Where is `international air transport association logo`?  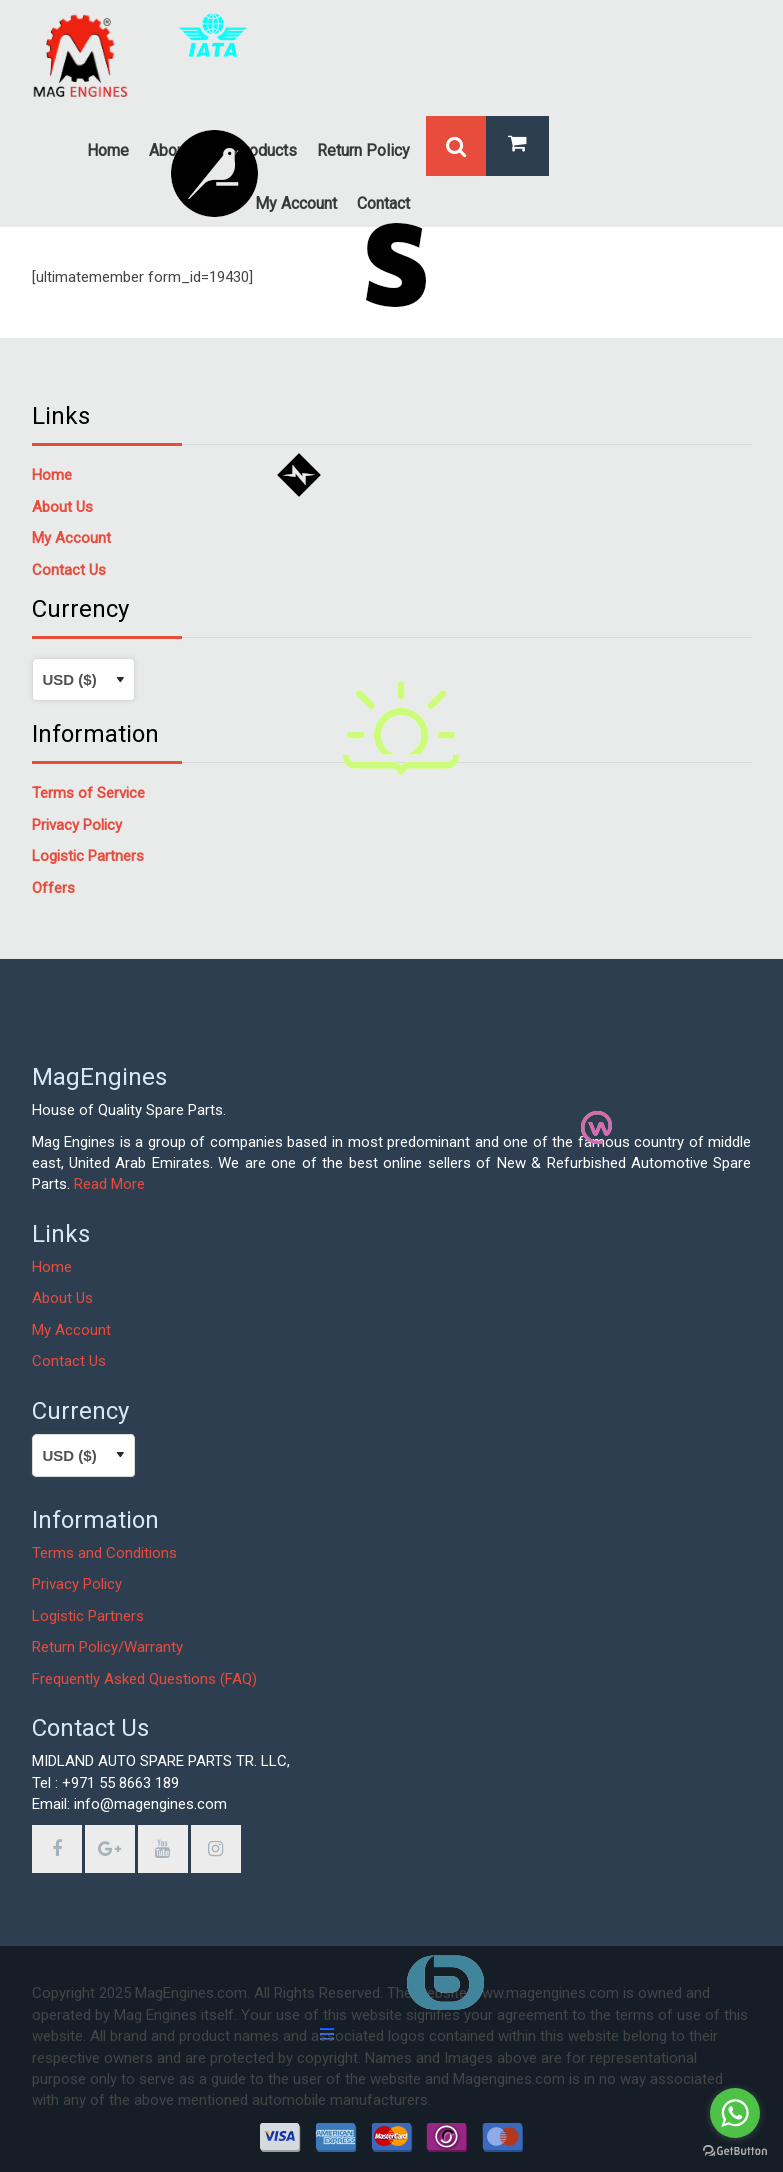
international air transport association logo is located at coordinates (213, 35).